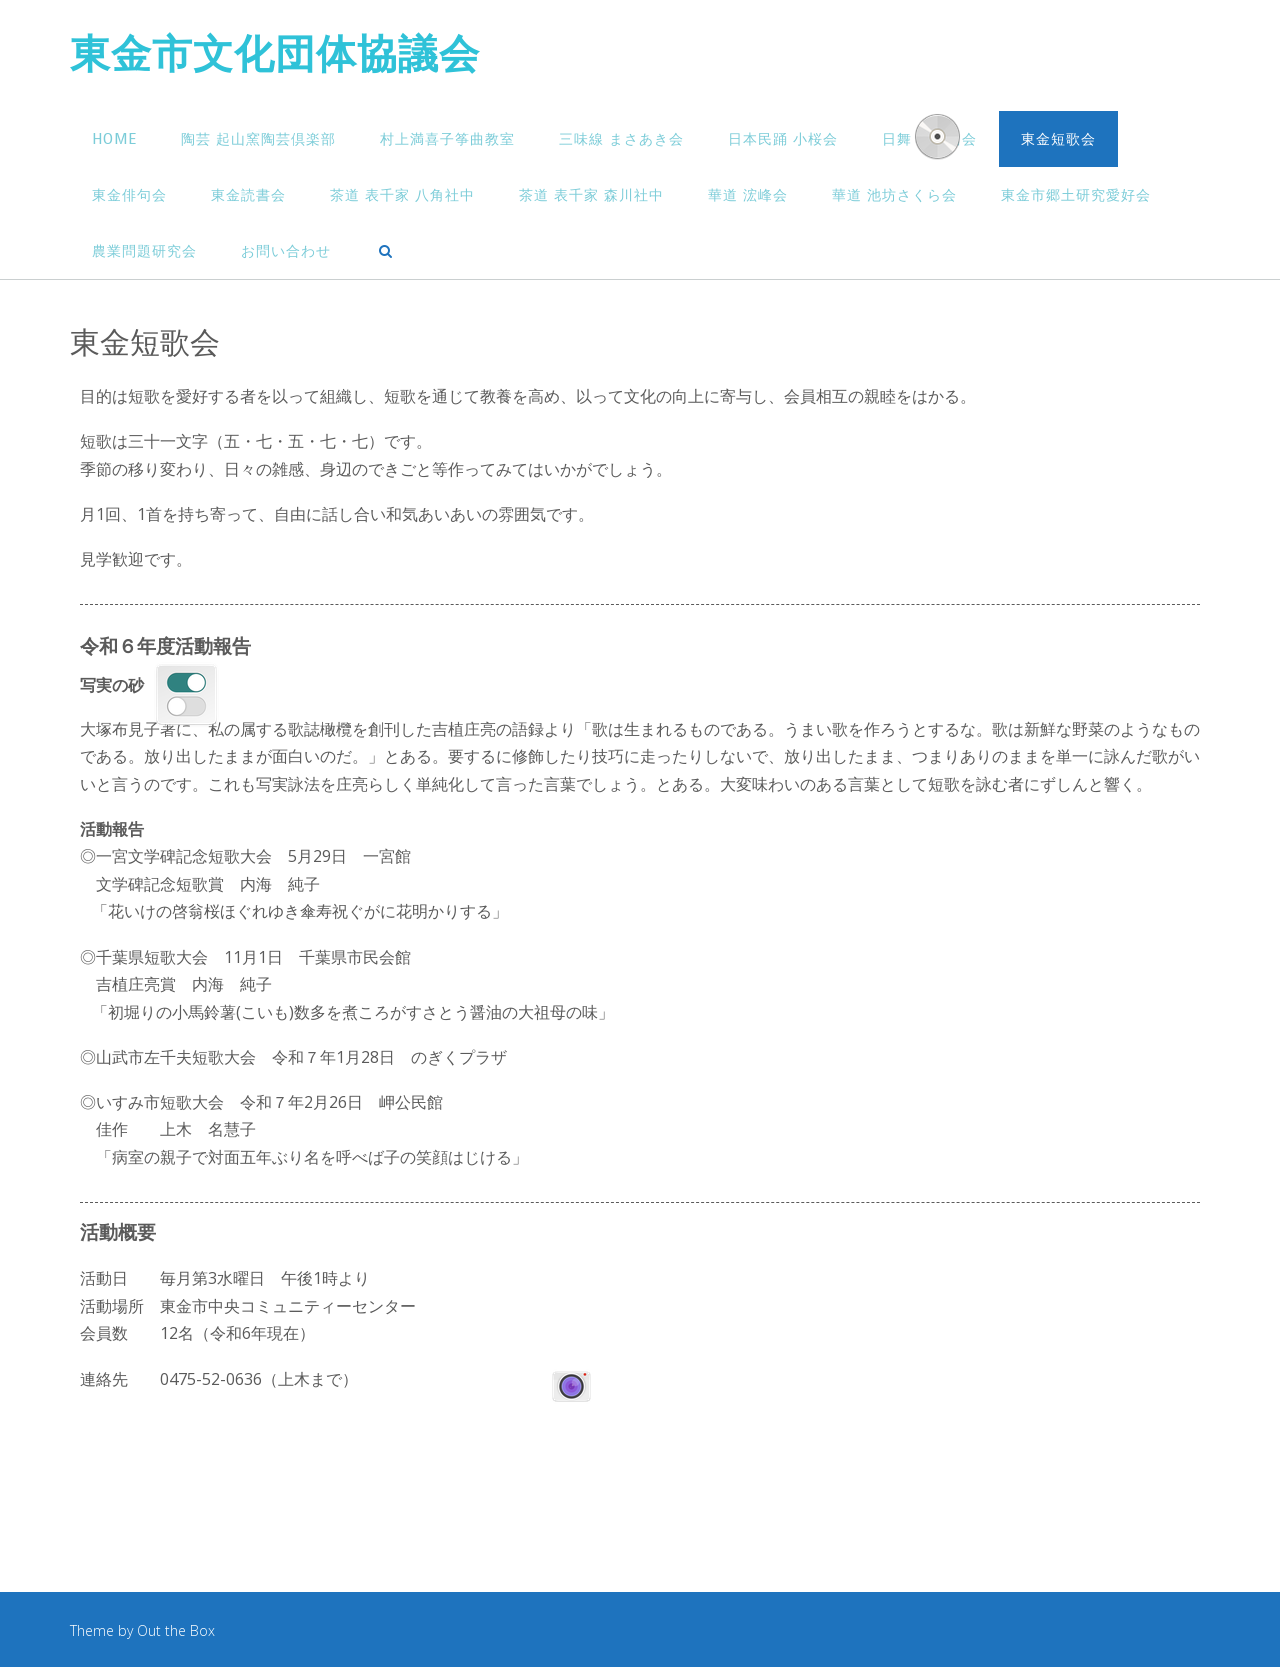 This screenshot has width=1280, height=1667. What do you see at coordinates (937, 136) in the screenshot?
I see `audio CD device detected` at bounding box center [937, 136].